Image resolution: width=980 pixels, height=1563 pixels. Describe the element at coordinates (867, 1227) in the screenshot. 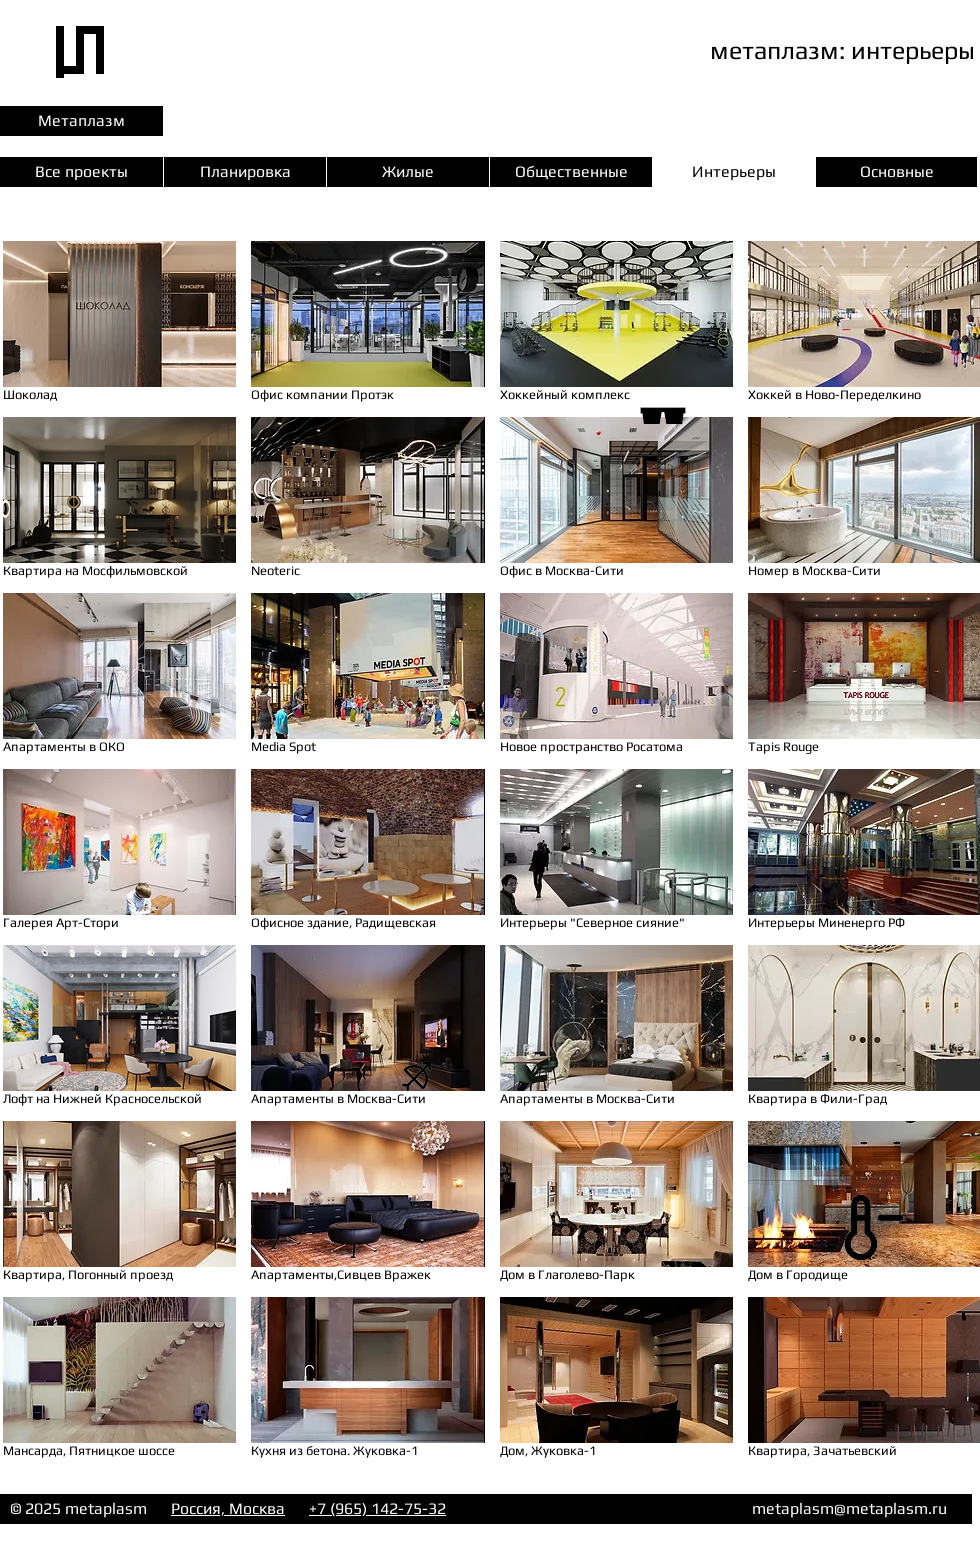

I see `decrease temperature setting` at that location.